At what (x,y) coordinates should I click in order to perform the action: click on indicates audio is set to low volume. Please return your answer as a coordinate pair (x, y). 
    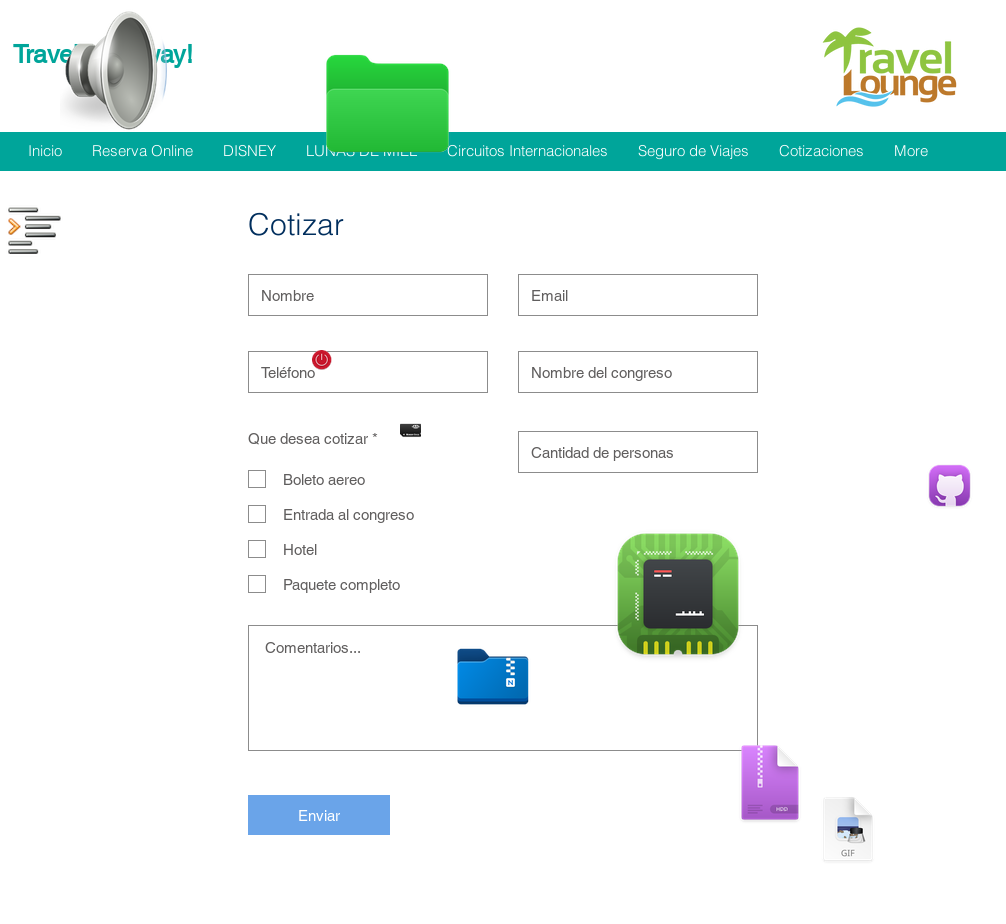
    Looking at the image, I should click on (124, 70).